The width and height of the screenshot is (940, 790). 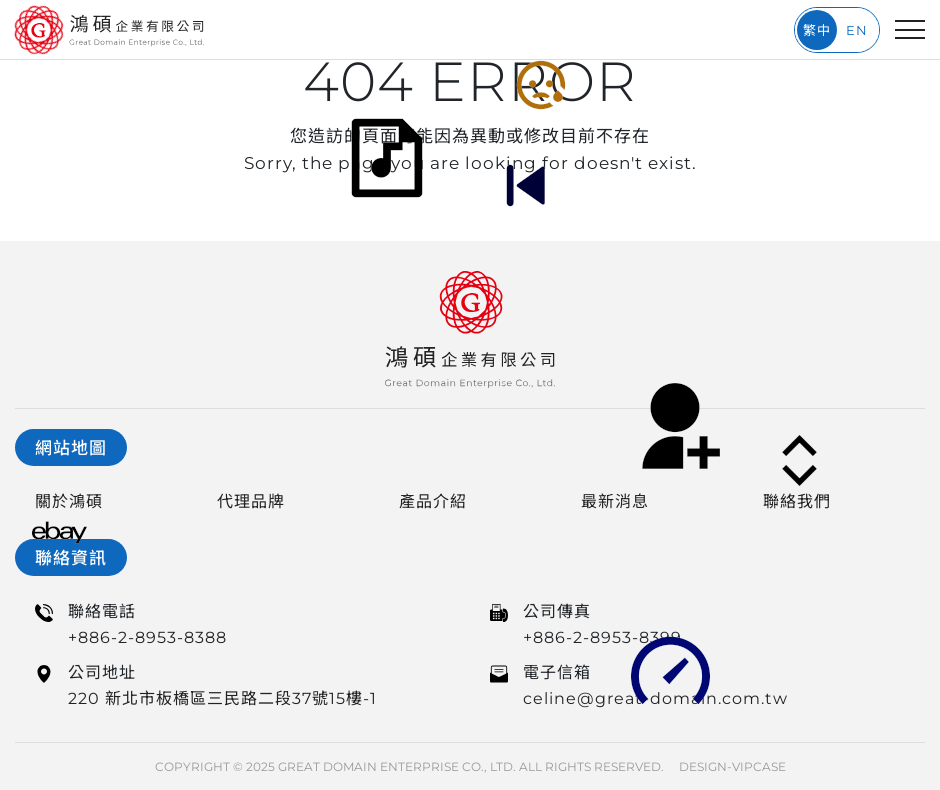 What do you see at coordinates (799, 460) in the screenshot?
I see `expand or collapse content vertically` at bounding box center [799, 460].